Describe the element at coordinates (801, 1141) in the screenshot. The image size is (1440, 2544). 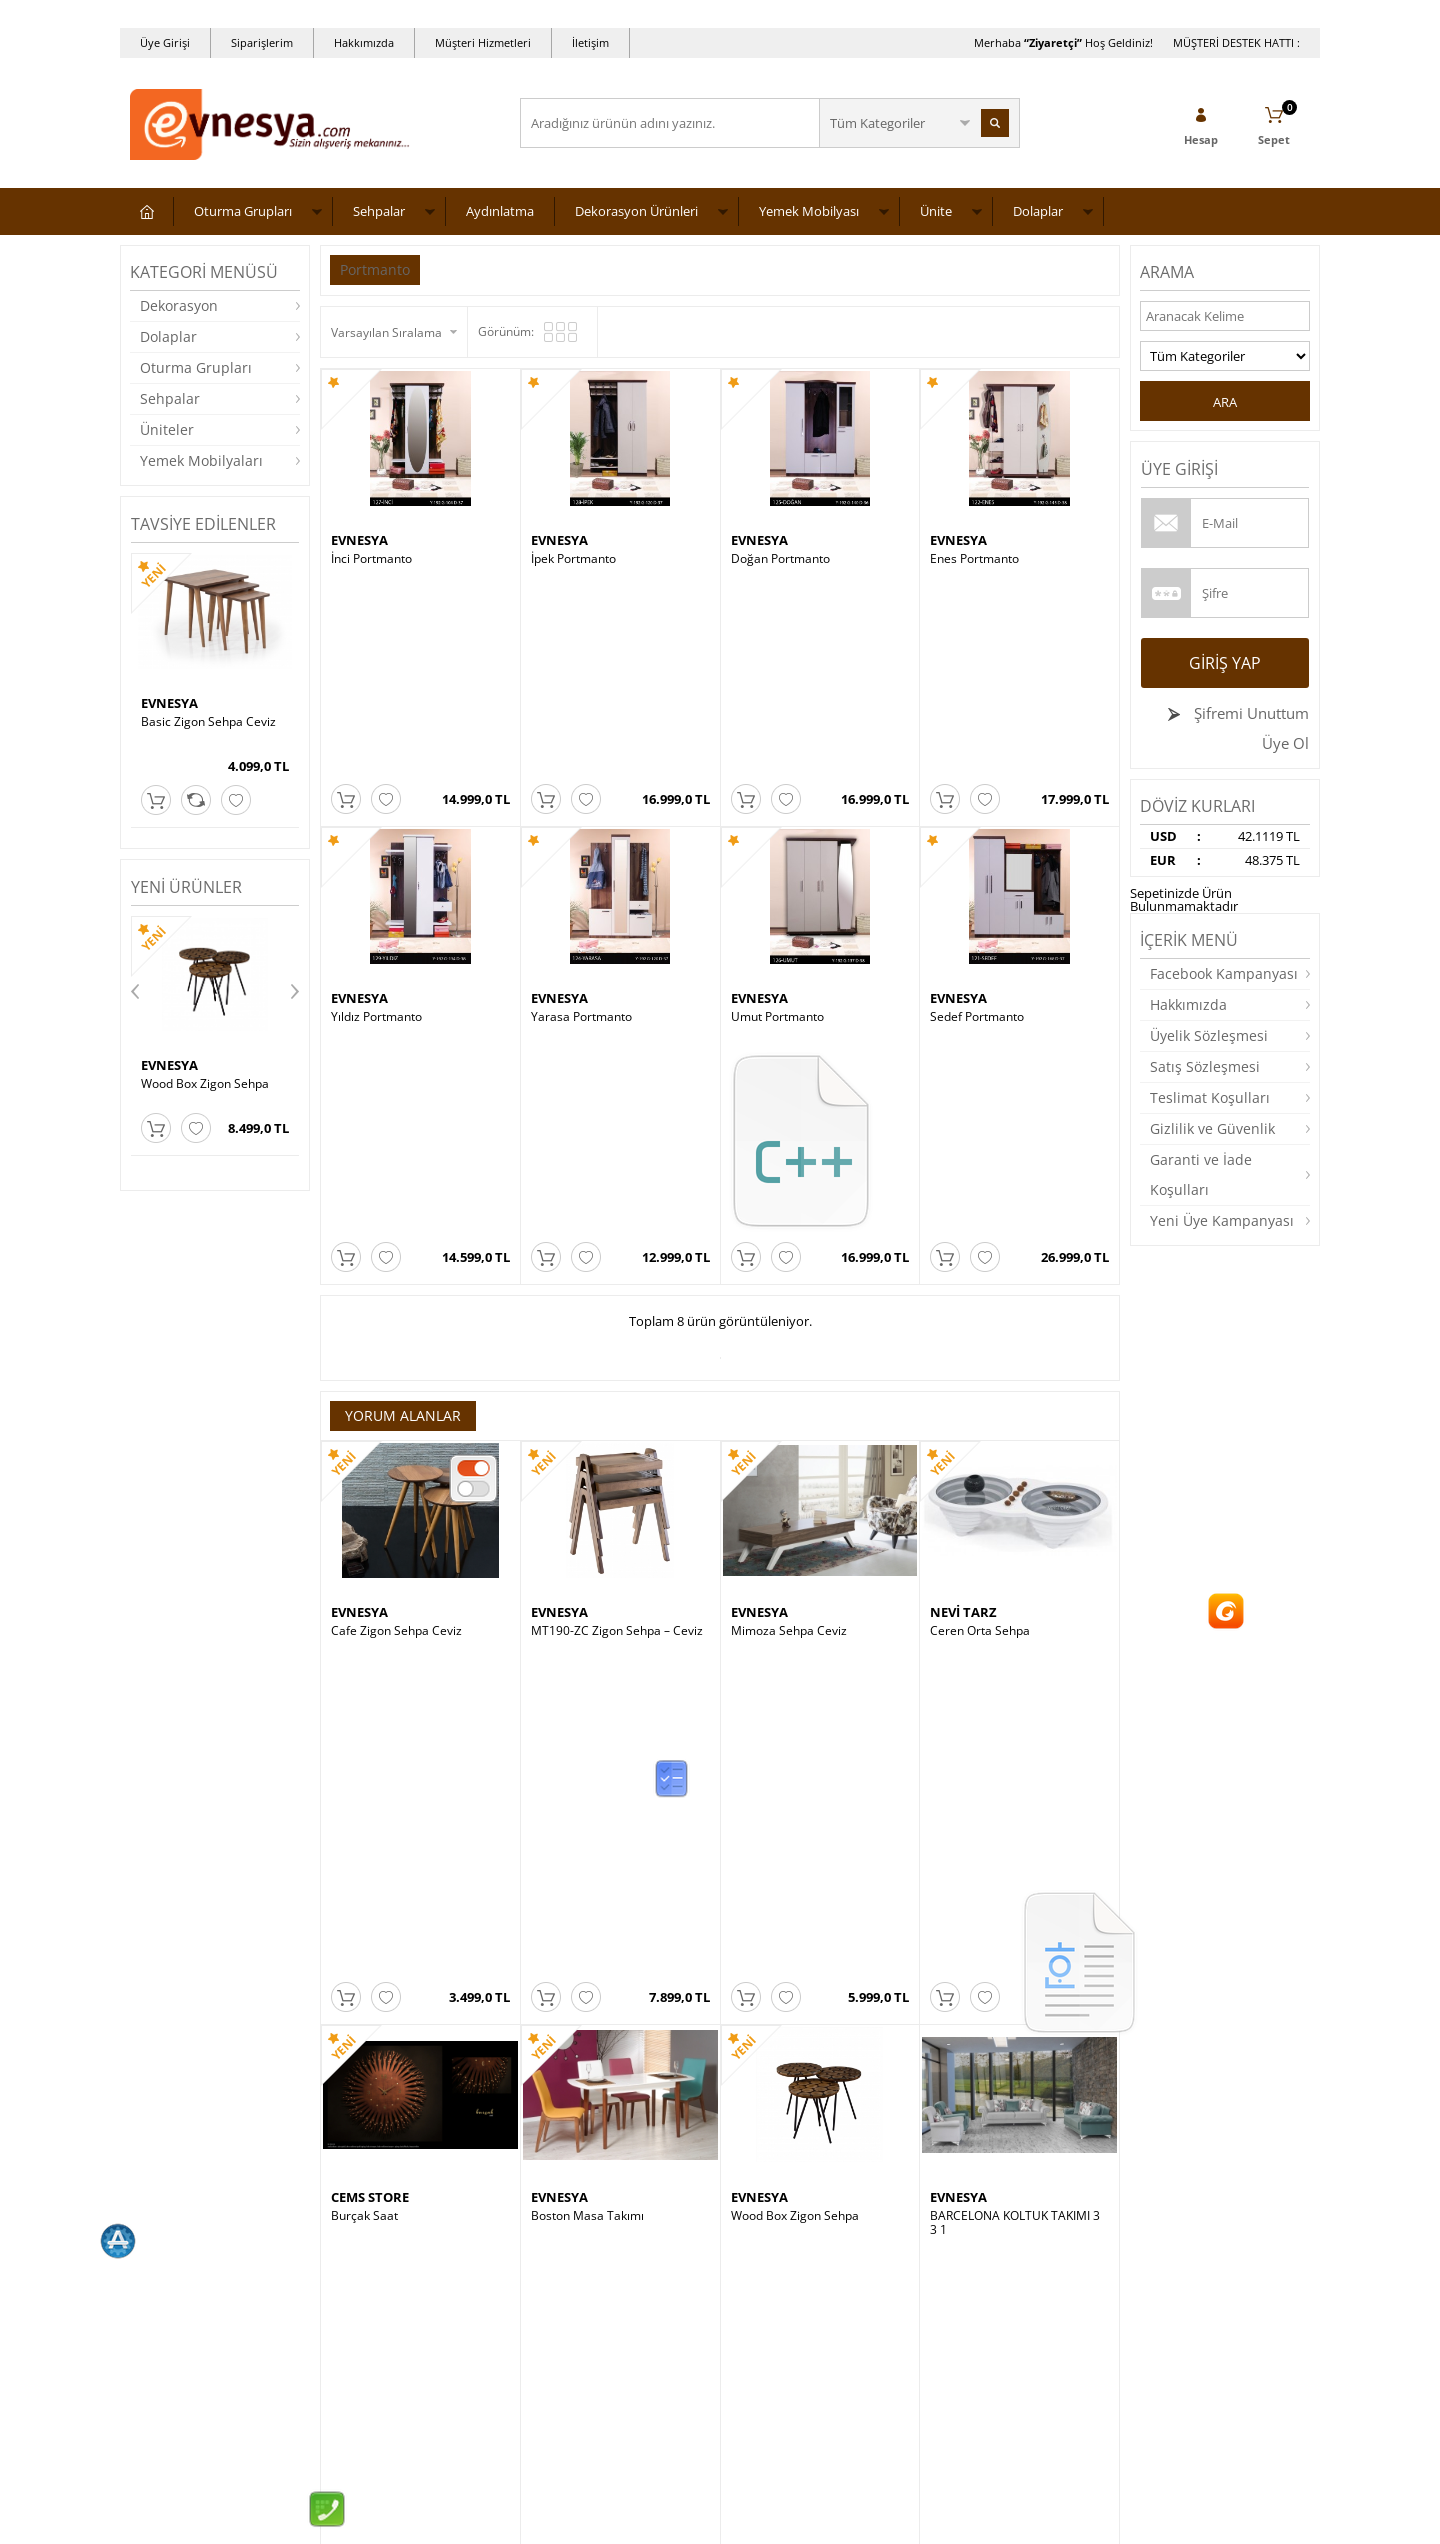
I see `a C++ source code file` at that location.